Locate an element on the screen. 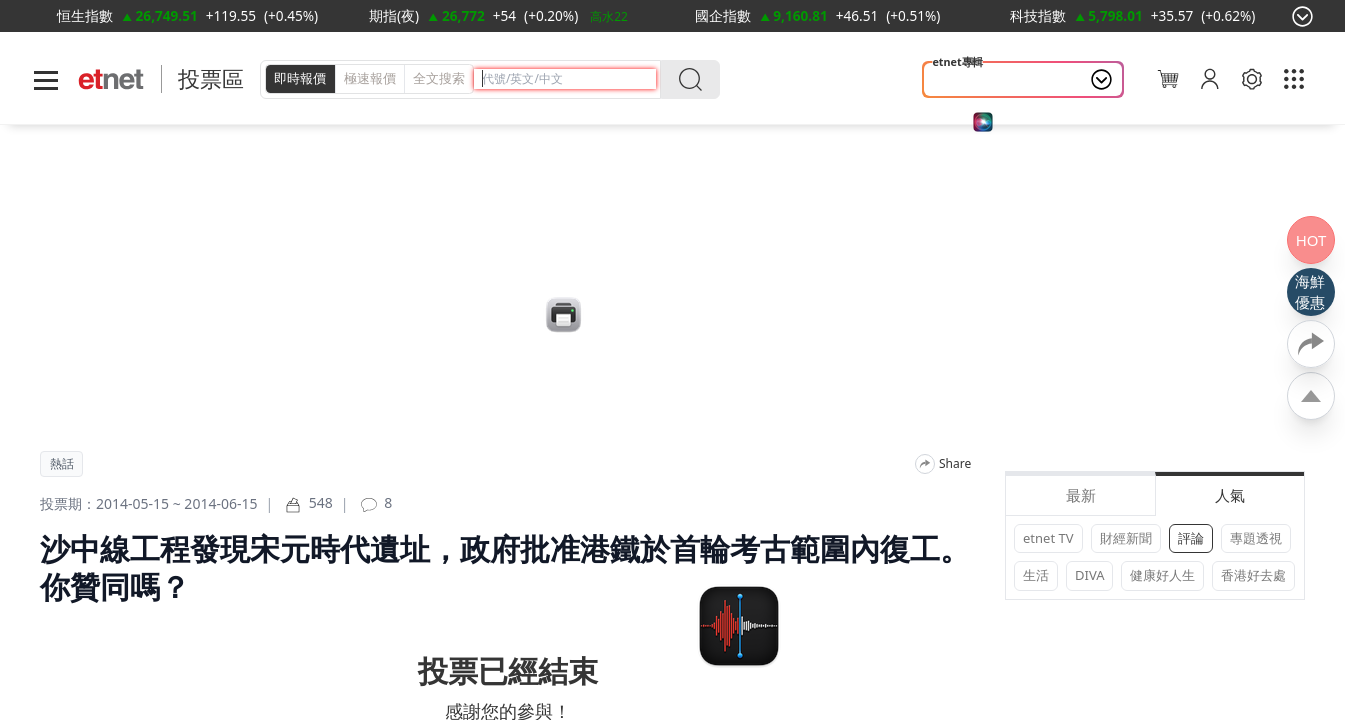 Image resolution: width=1345 pixels, height=720 pixels. open print center to manage print jobs is located at coordinates (563, 314).